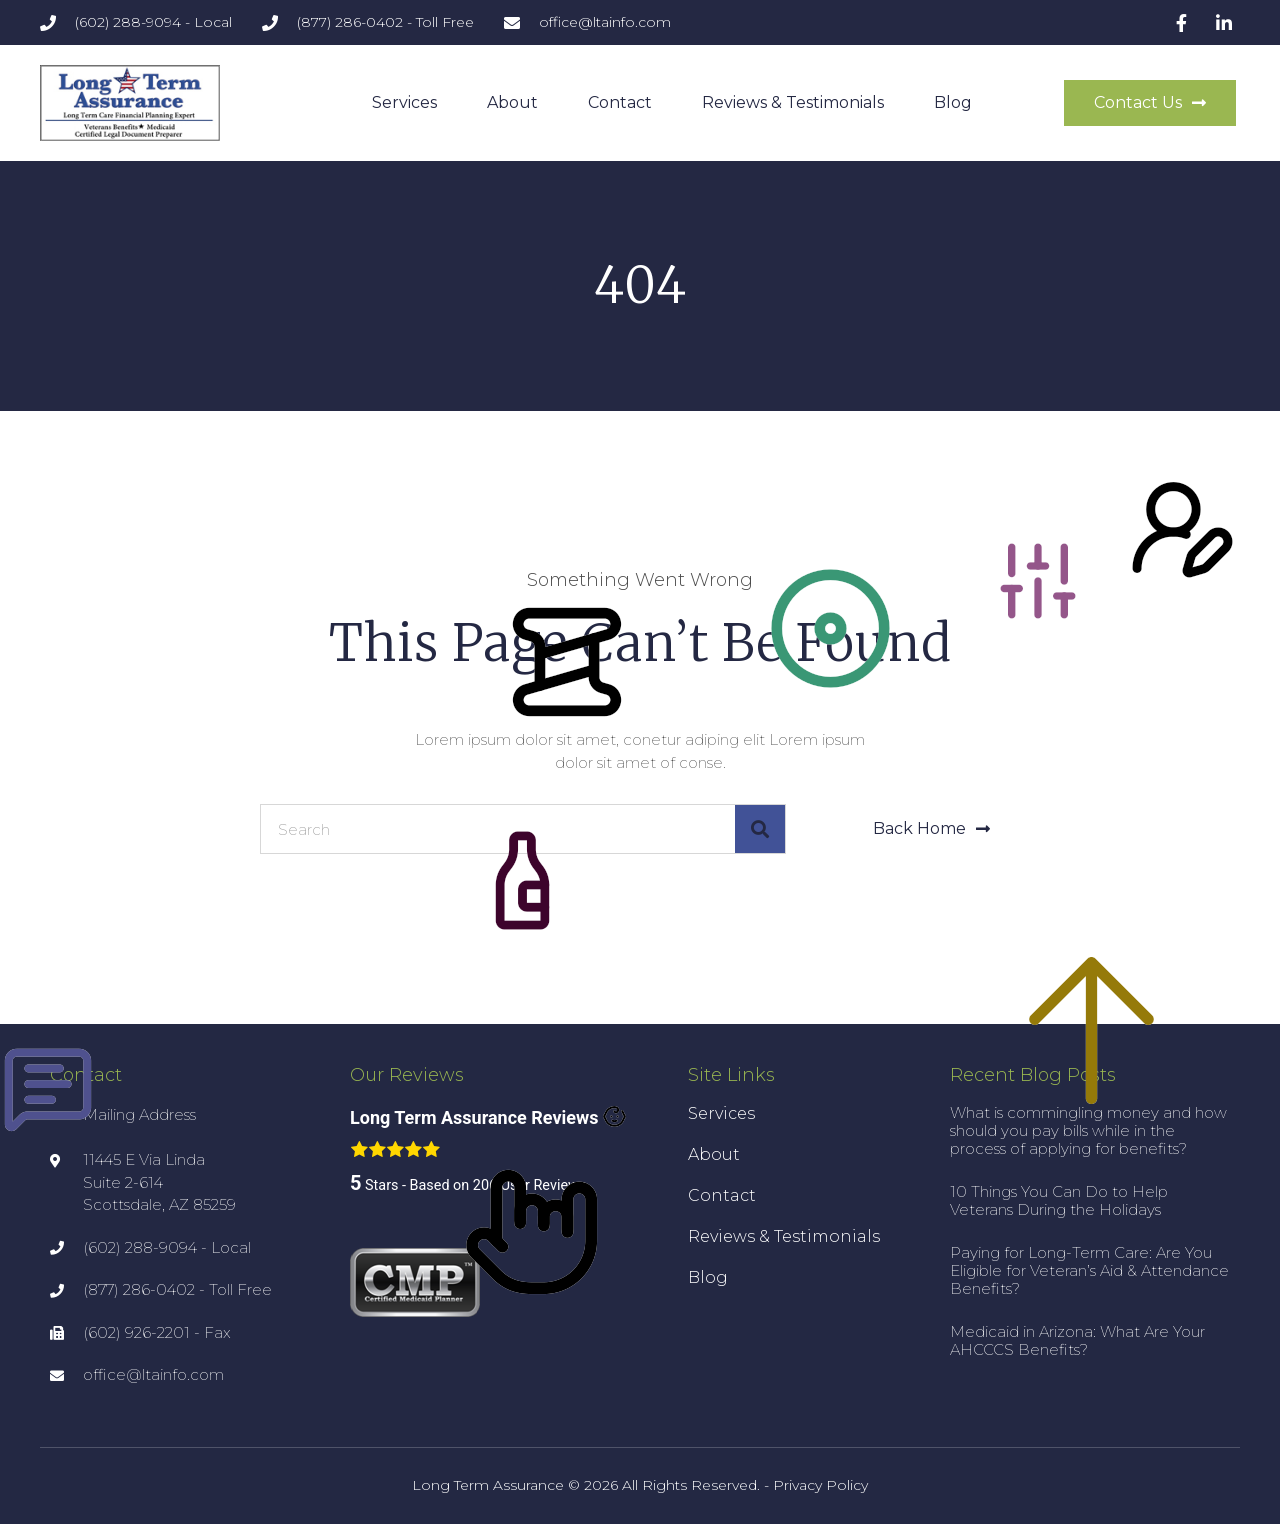 Image resolution: width=1280 pixels, height=1524 pixels. I want to click on browse wine selection, so click(522, 880).